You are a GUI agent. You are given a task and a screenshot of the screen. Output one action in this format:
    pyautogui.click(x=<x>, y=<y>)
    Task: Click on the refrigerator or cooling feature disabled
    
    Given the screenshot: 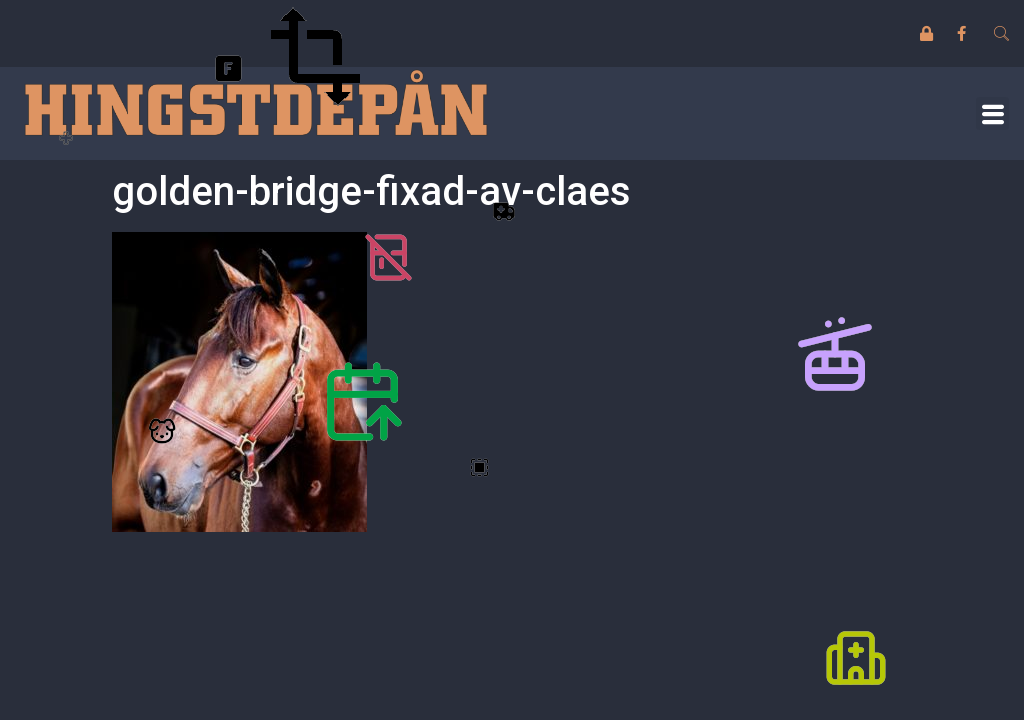 What is the action you would take?
    pyautogui.click(x=388, y=257)
    